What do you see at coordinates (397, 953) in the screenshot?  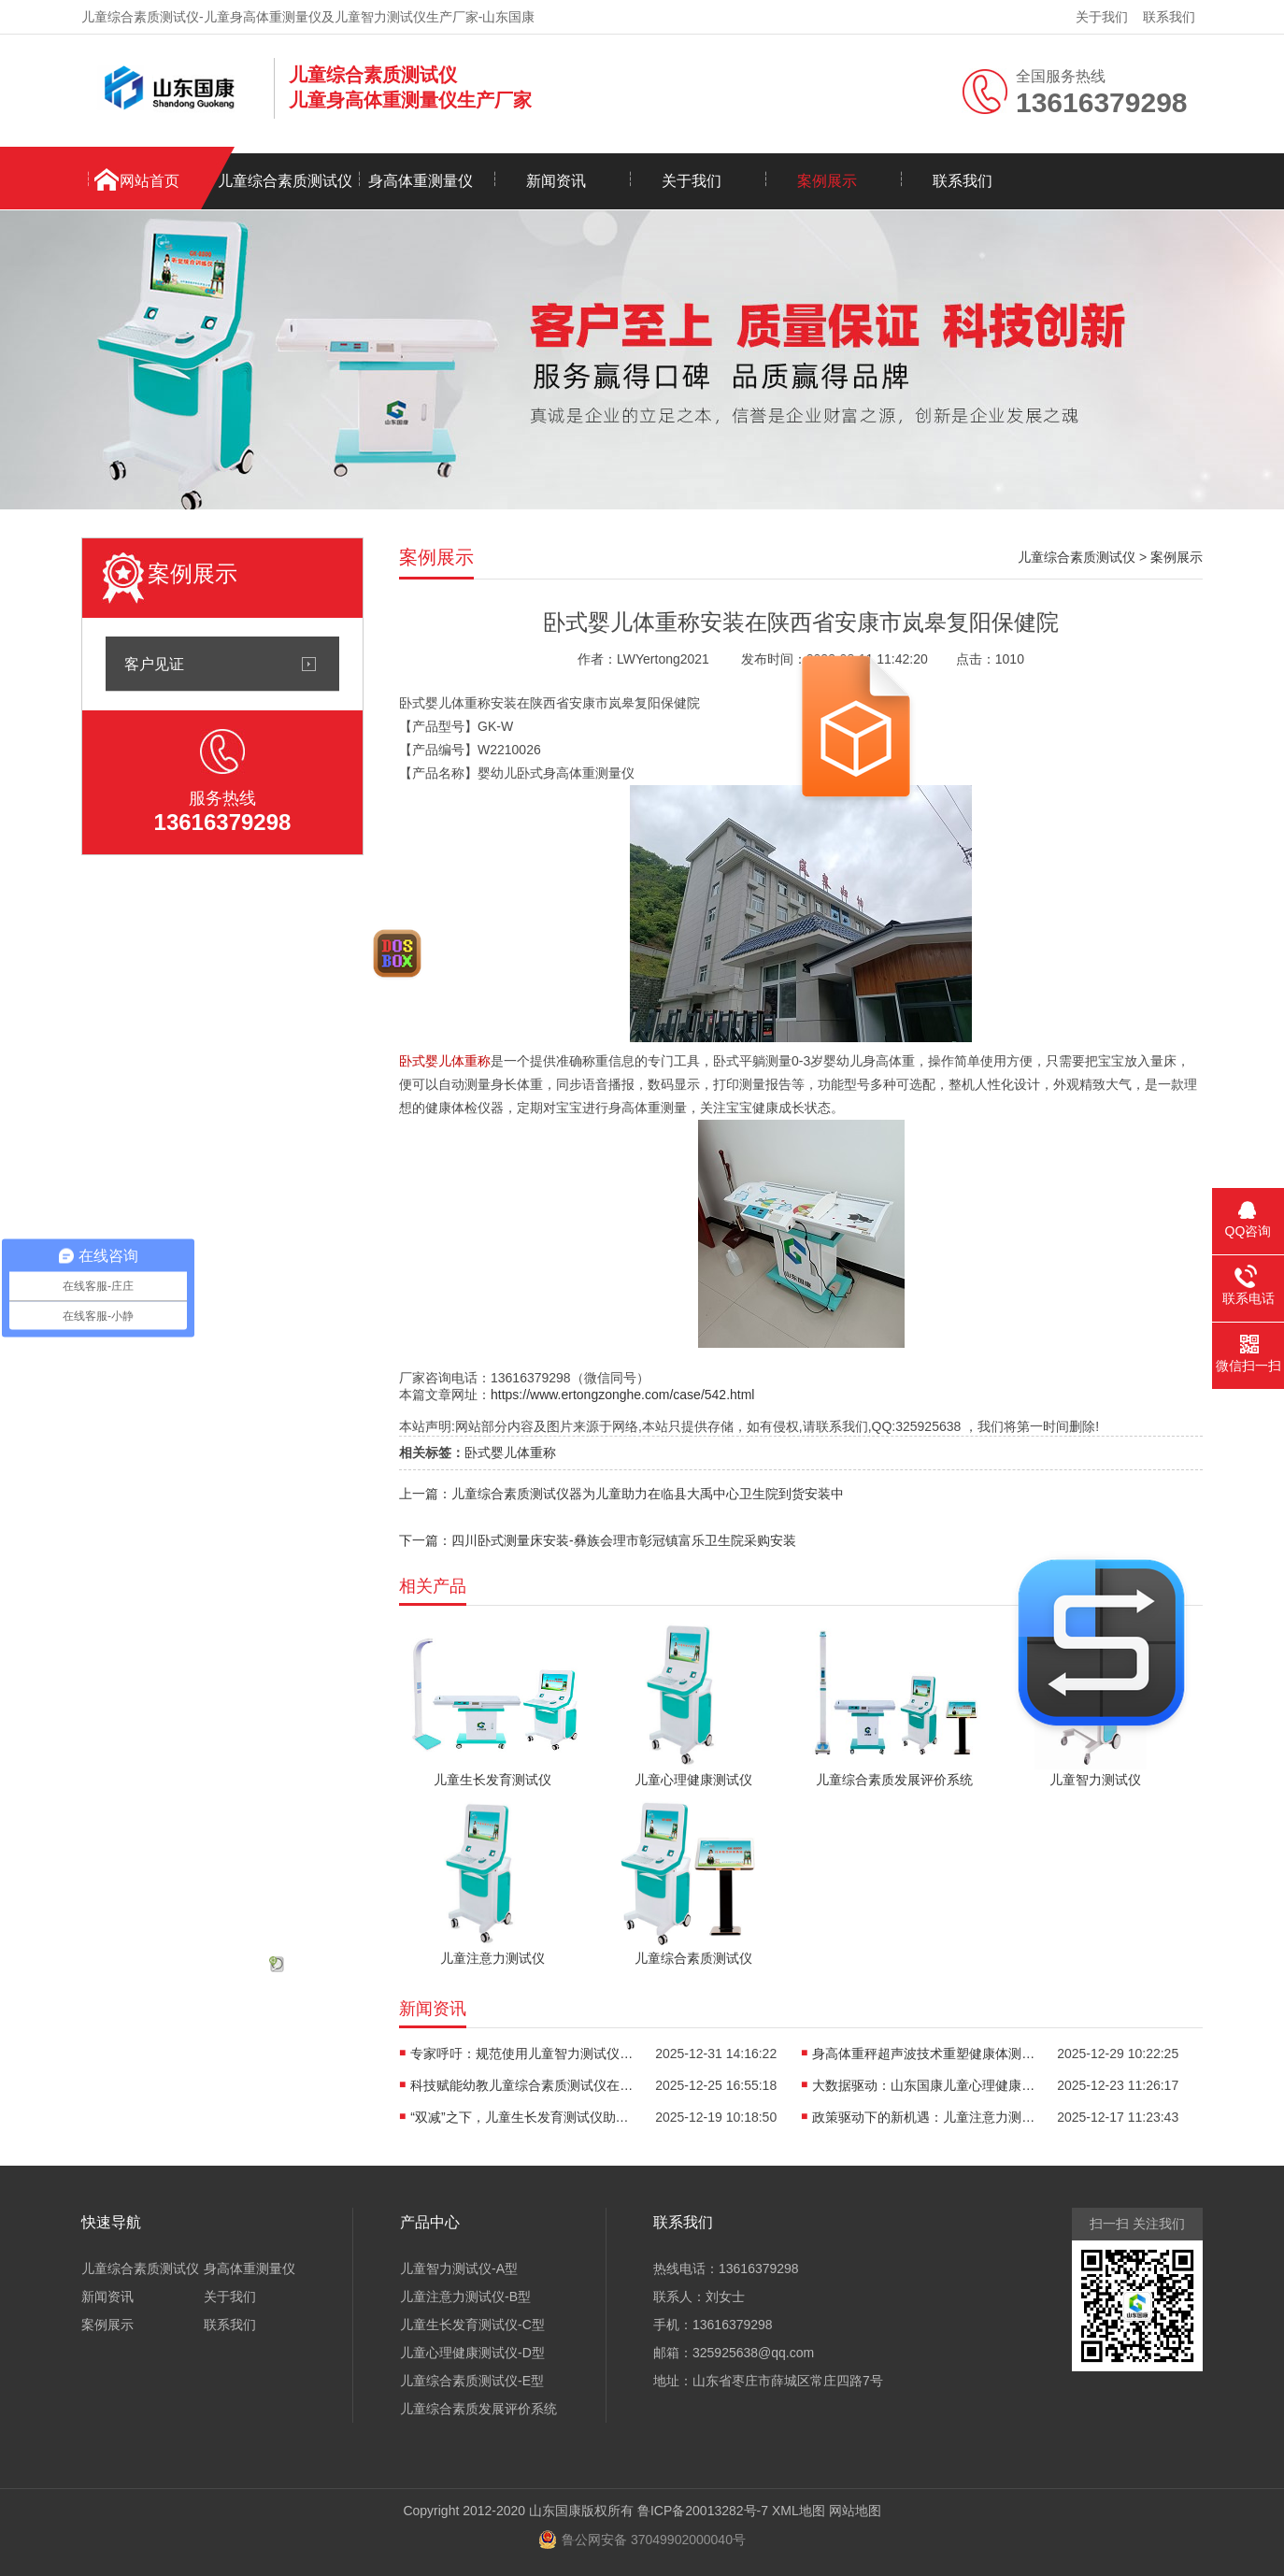 I see `launch dosbox-x emulator` at bounding box center [397, 953].